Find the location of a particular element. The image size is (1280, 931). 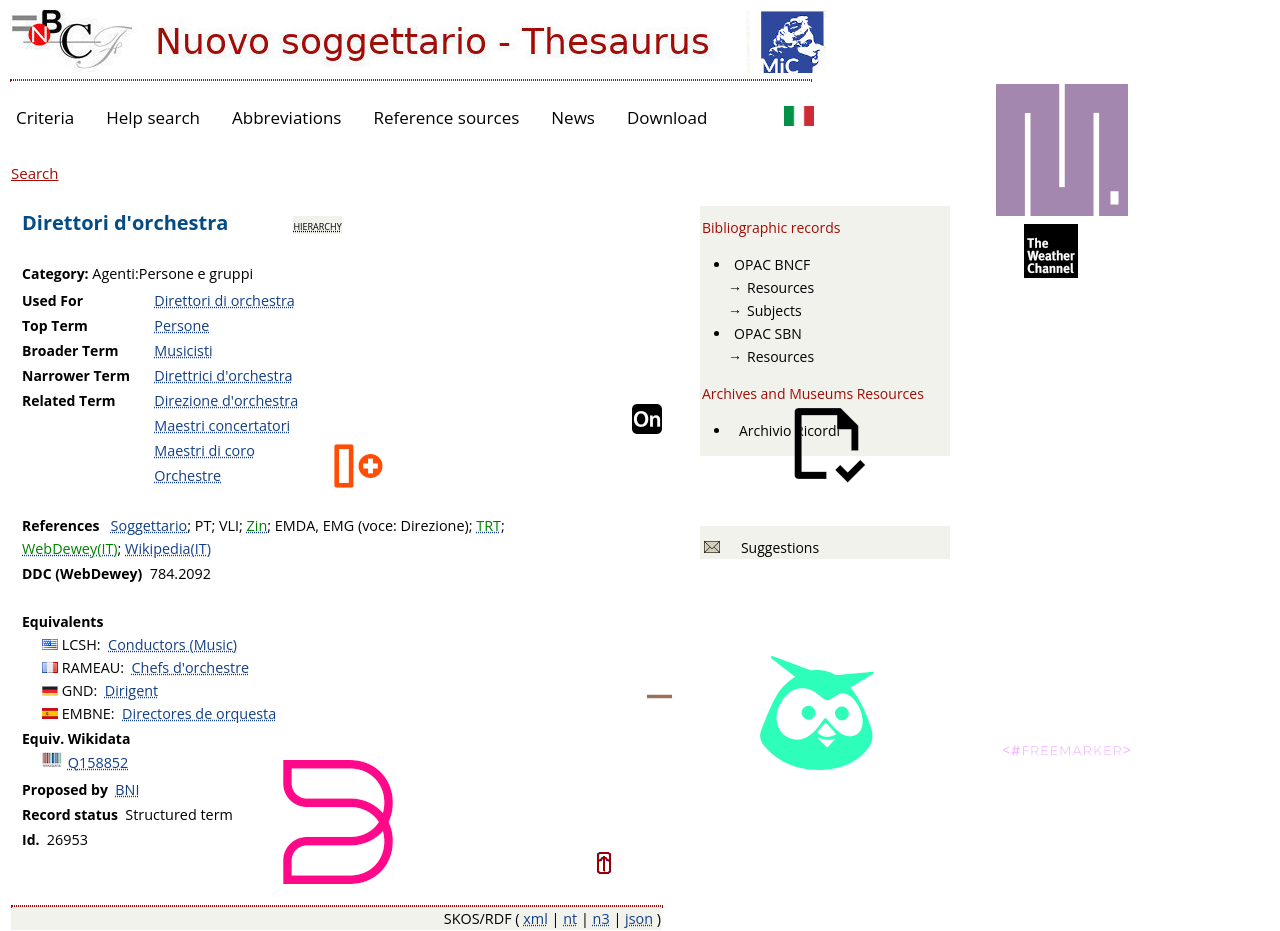

open ProcessOn app is located at coordinates (647, 419).